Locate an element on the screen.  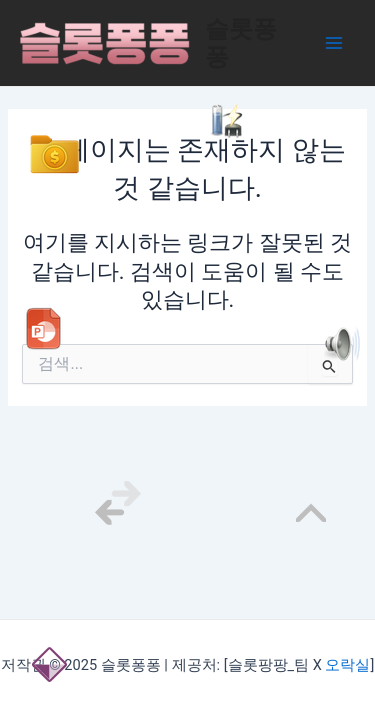
open folder containing financial documents is located at coordinates (54, 155).